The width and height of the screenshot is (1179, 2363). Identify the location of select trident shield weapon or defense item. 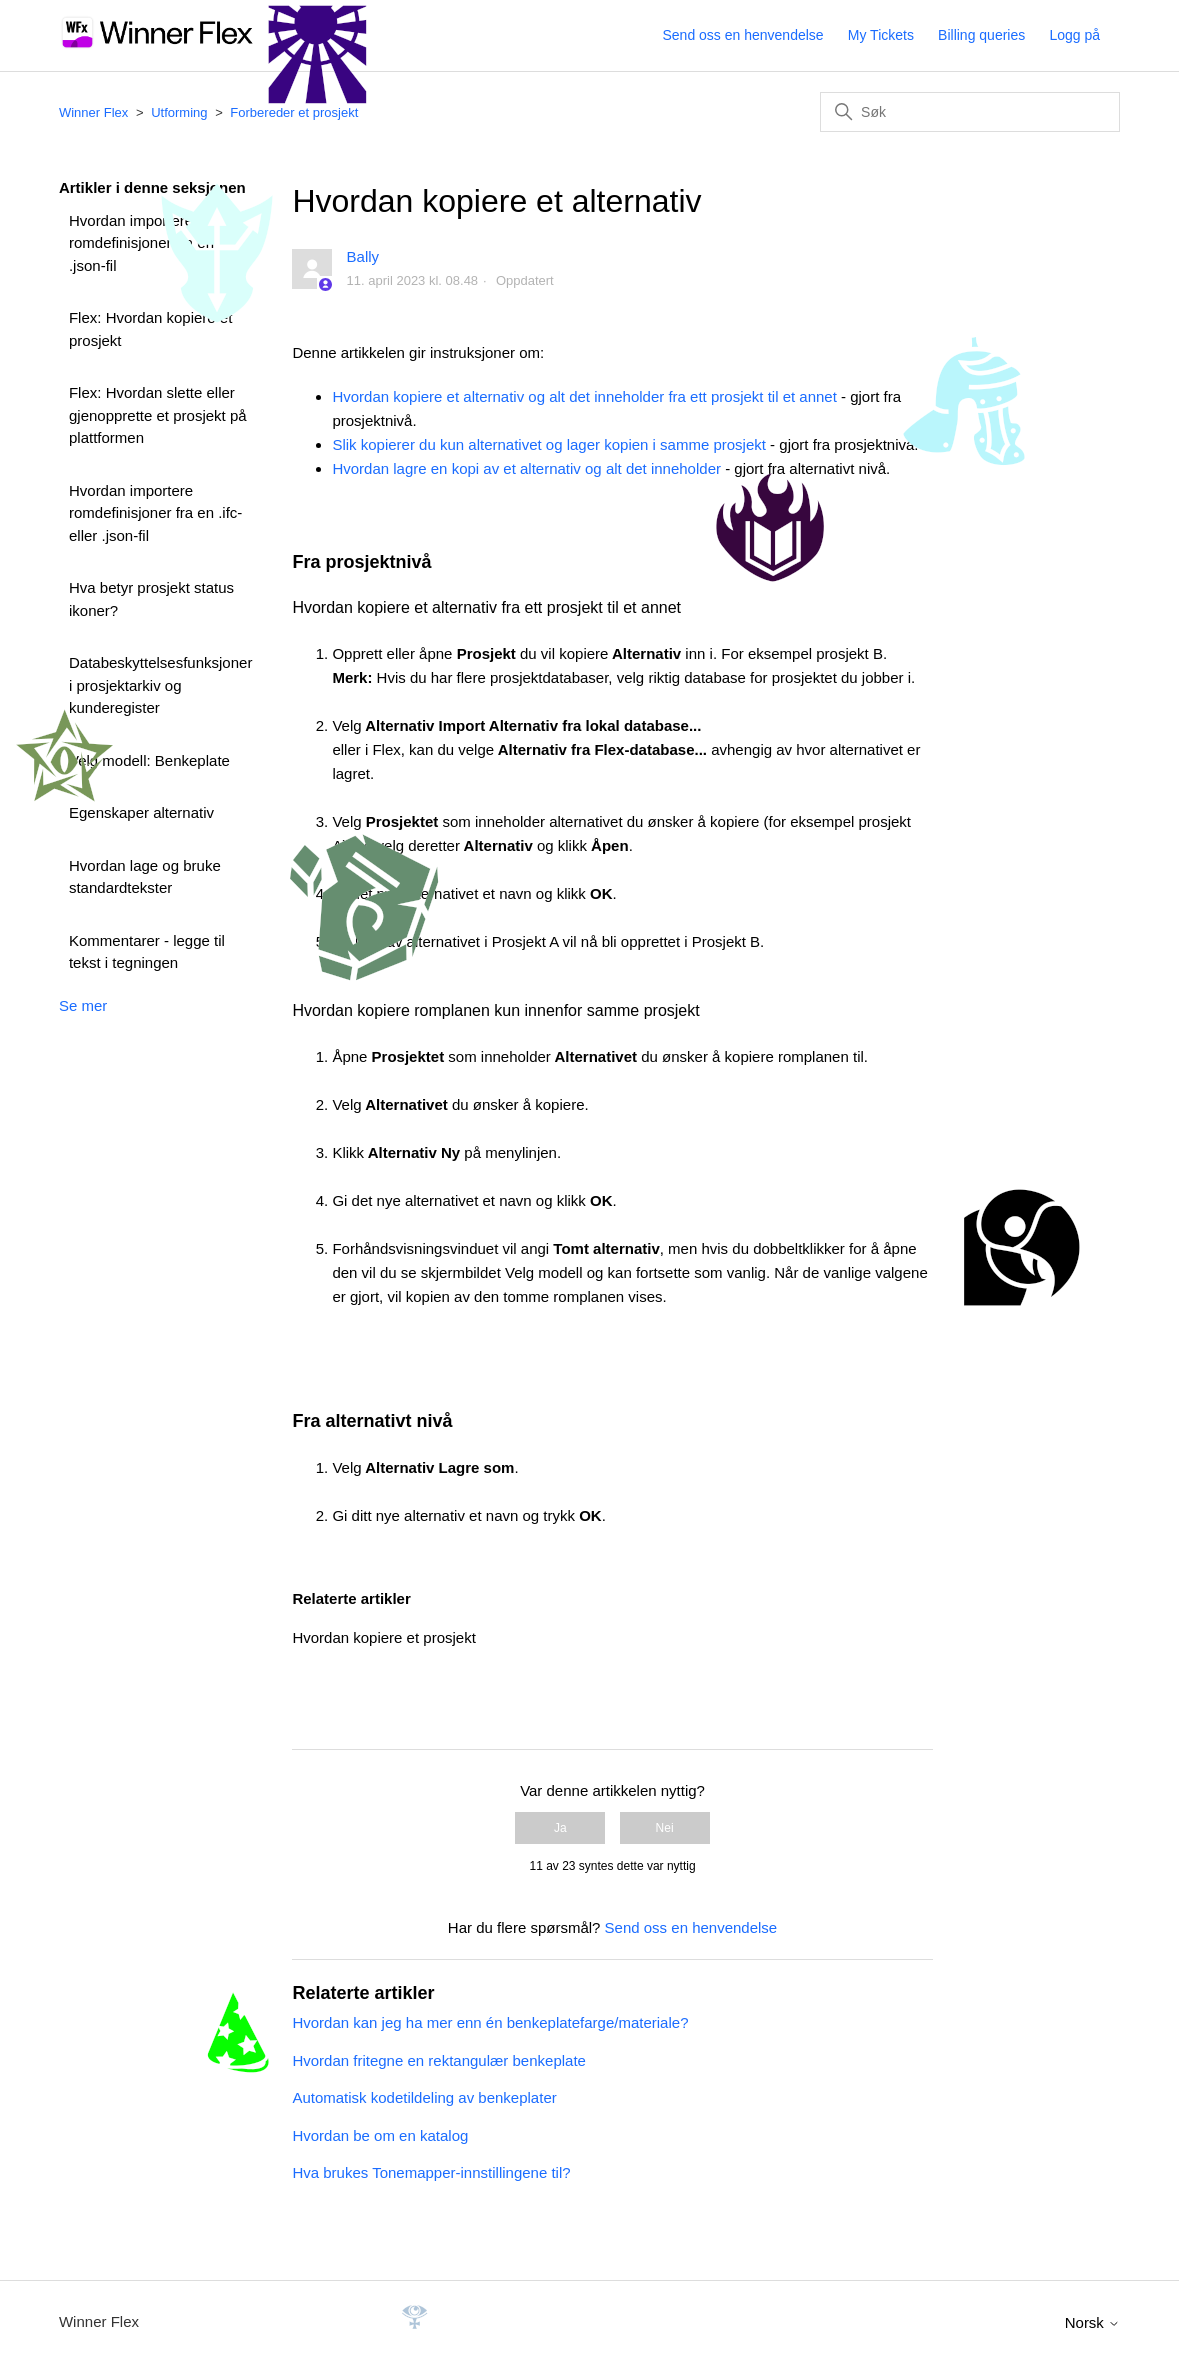
(217, 253).